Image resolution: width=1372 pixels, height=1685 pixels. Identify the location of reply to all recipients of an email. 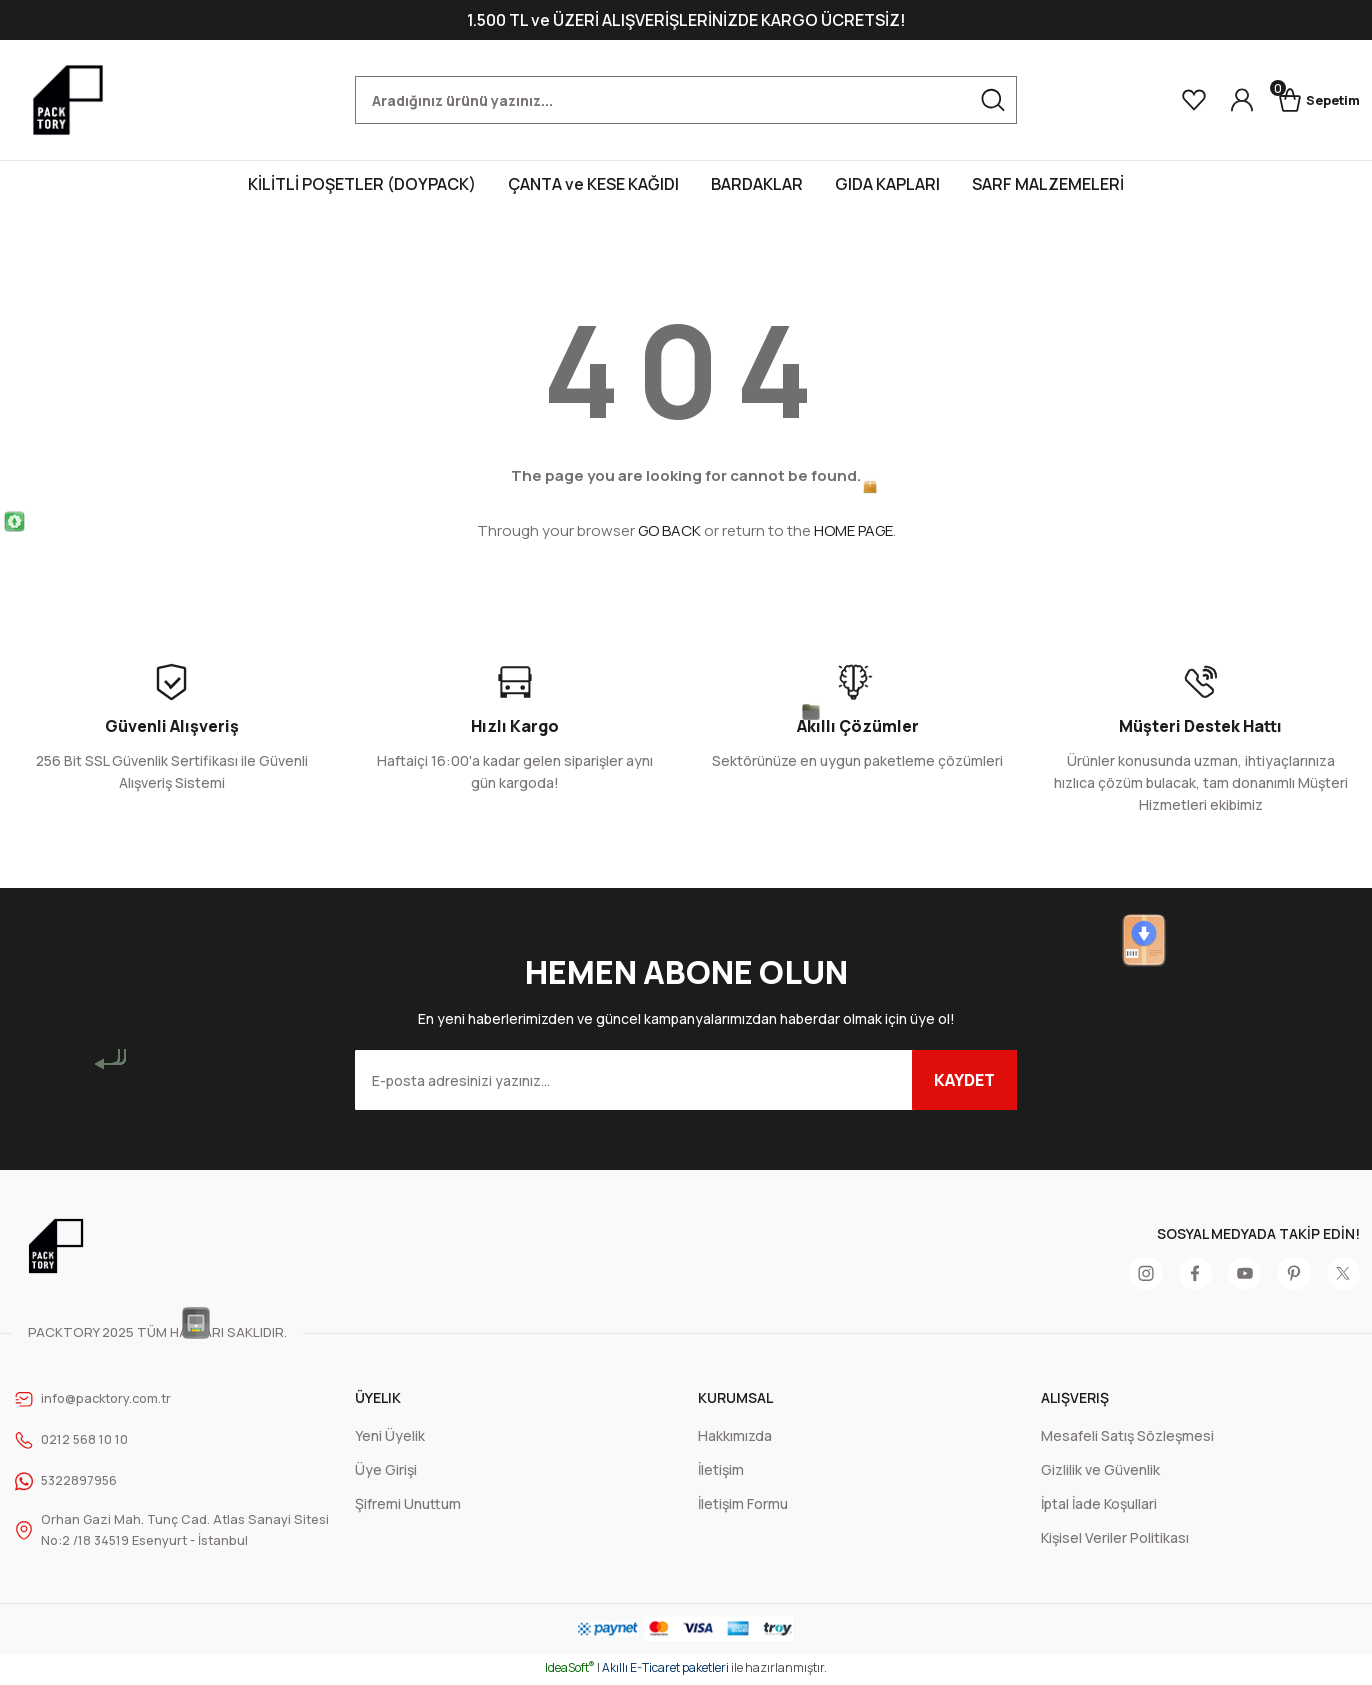
(110, 1057).